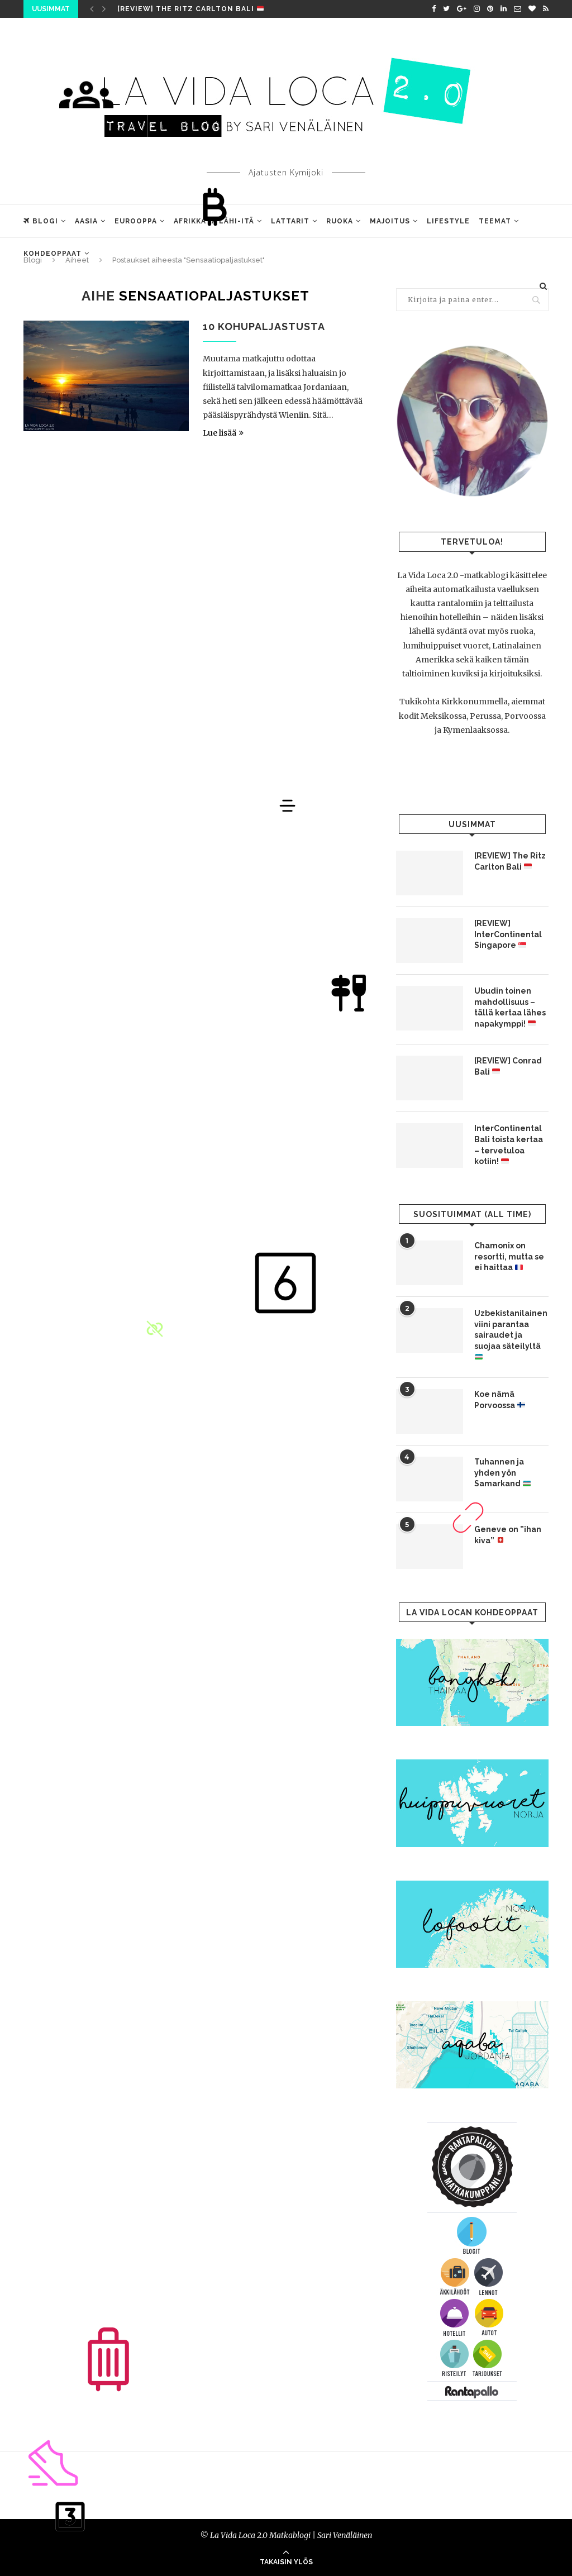  Describe the element at coordinates (70, 2516) in the screenshot. I see `indicates step three in a numbered sequence` at that location.